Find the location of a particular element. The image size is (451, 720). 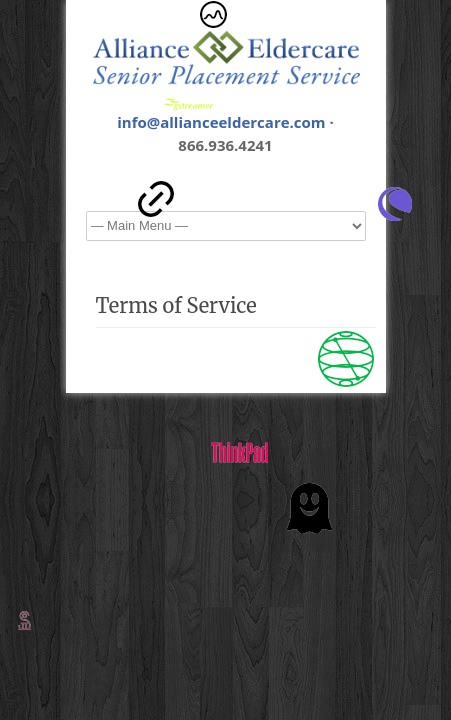

simple icons brand logo is located at coordinates (24, 620).